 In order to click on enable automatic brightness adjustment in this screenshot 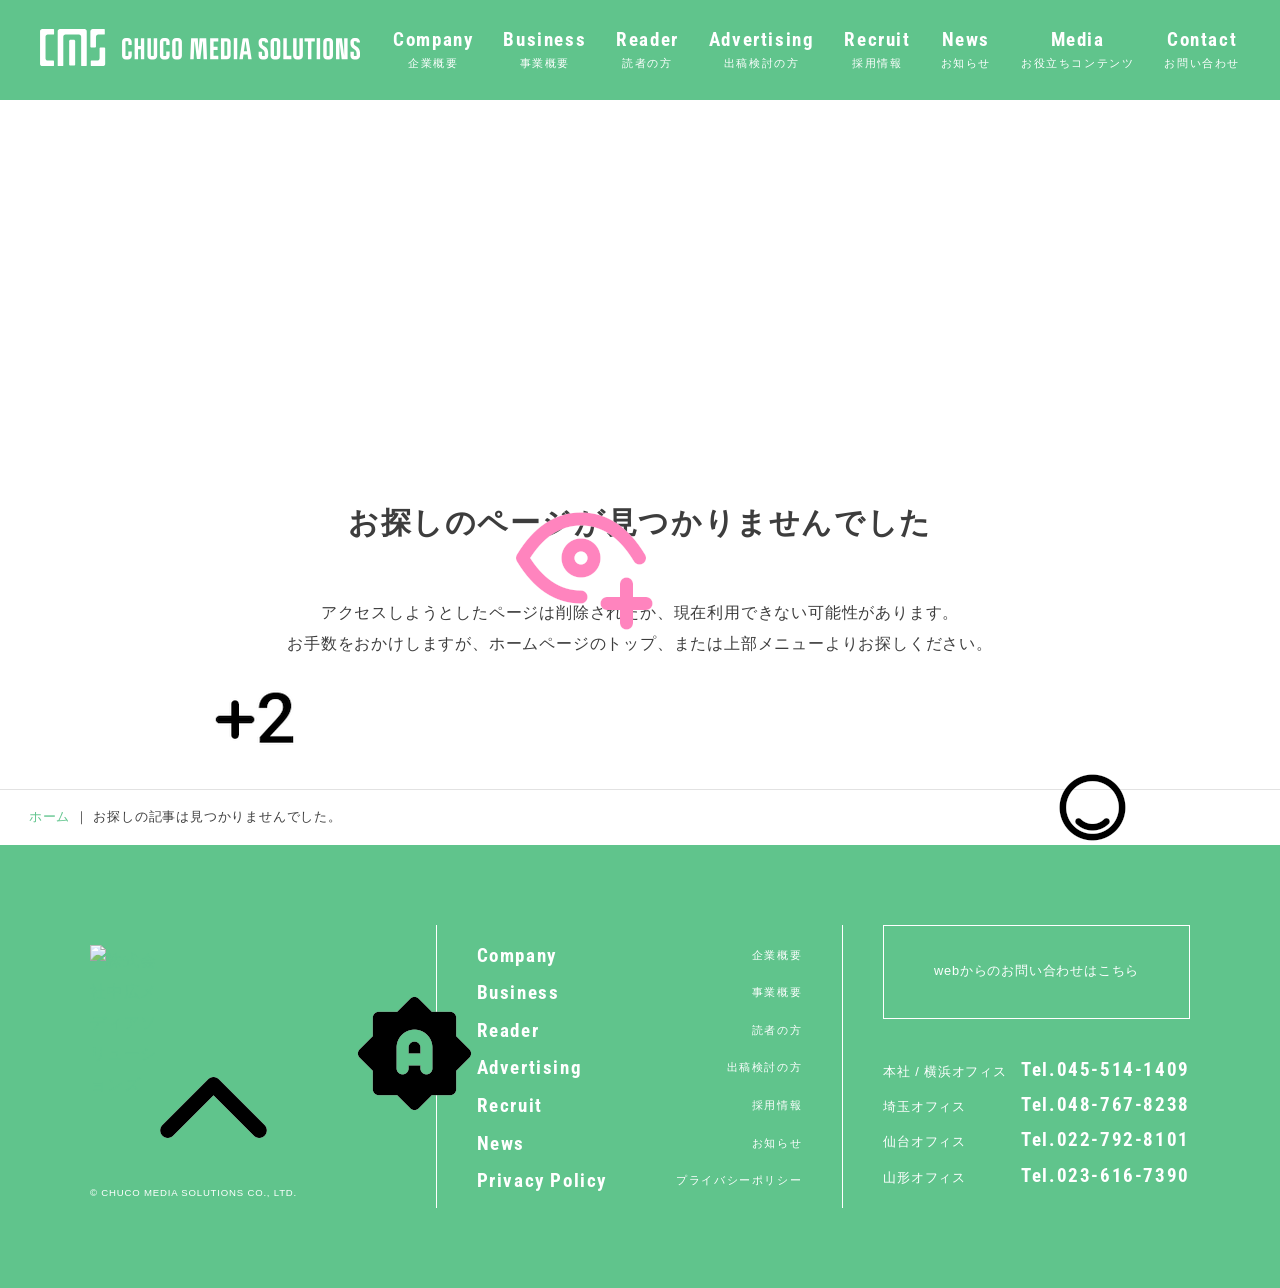, I will do `click(414, 1053)`.